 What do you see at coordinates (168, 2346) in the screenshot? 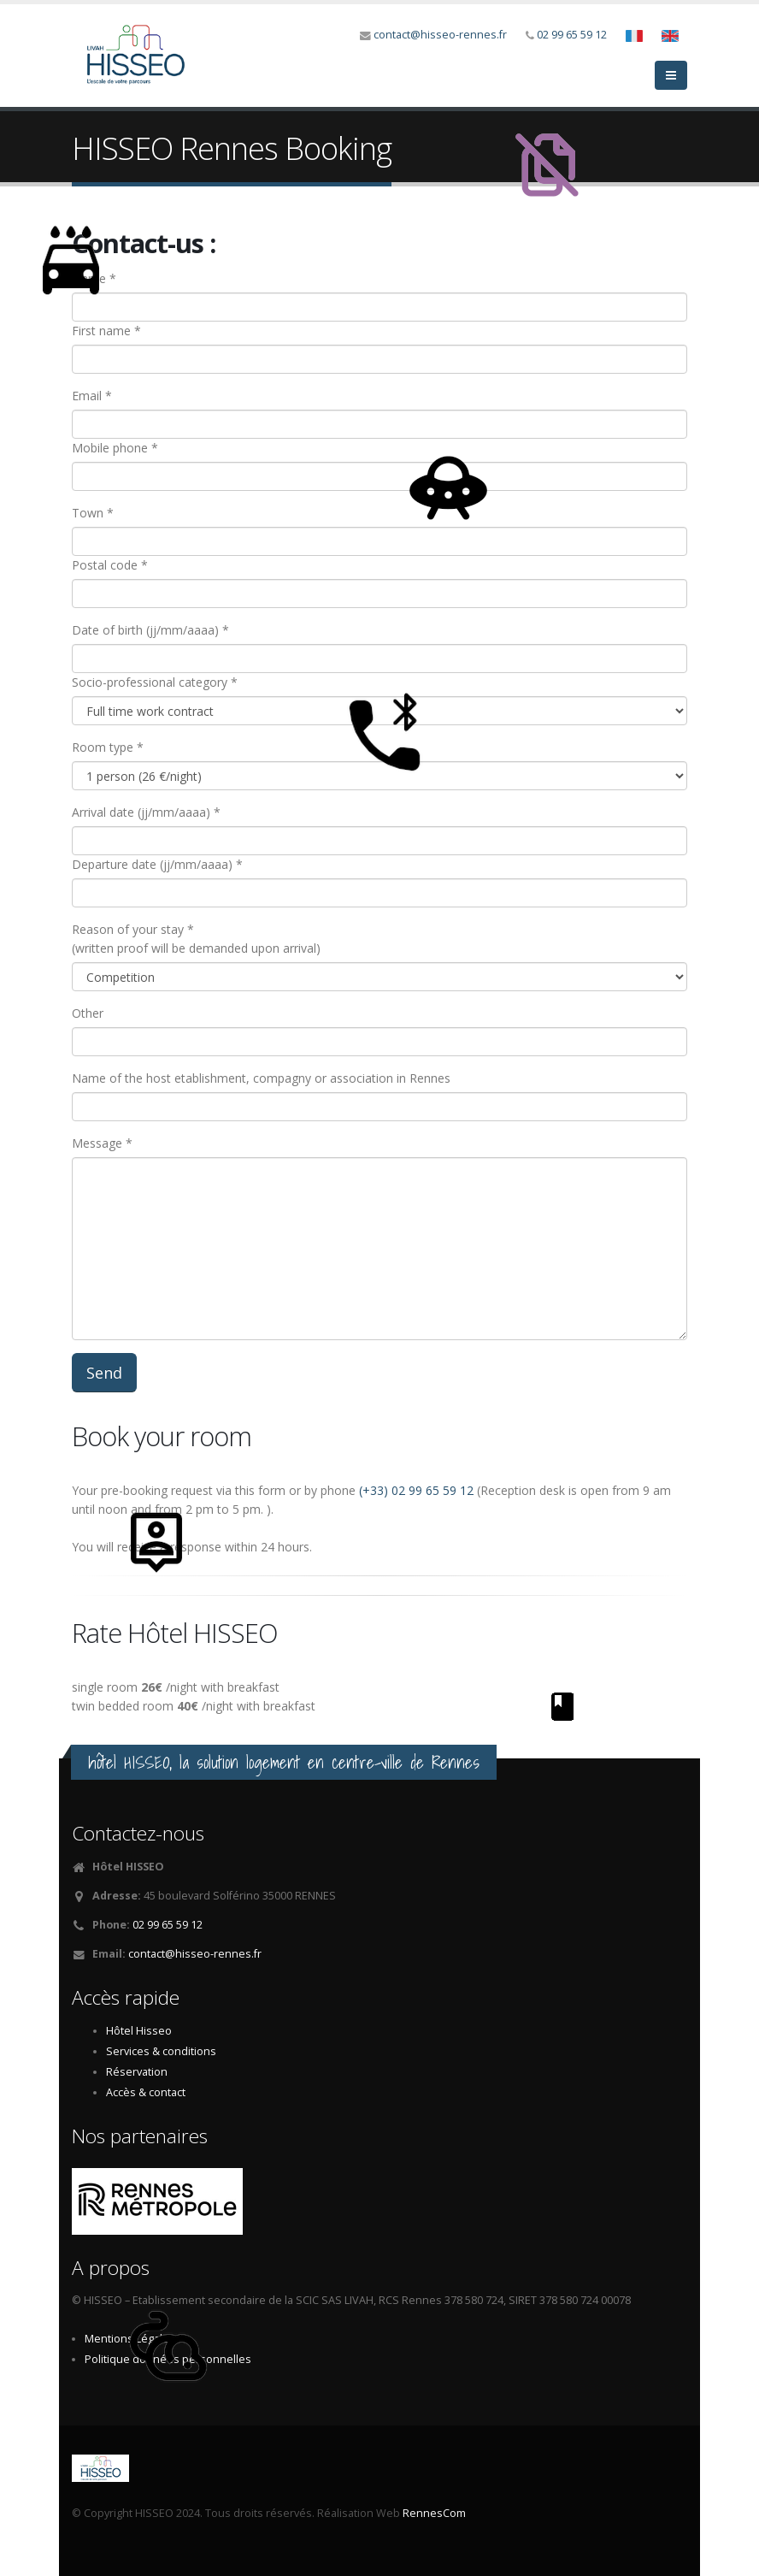
I see `request pest control services for rodents` at bounding box center [168, 2346].